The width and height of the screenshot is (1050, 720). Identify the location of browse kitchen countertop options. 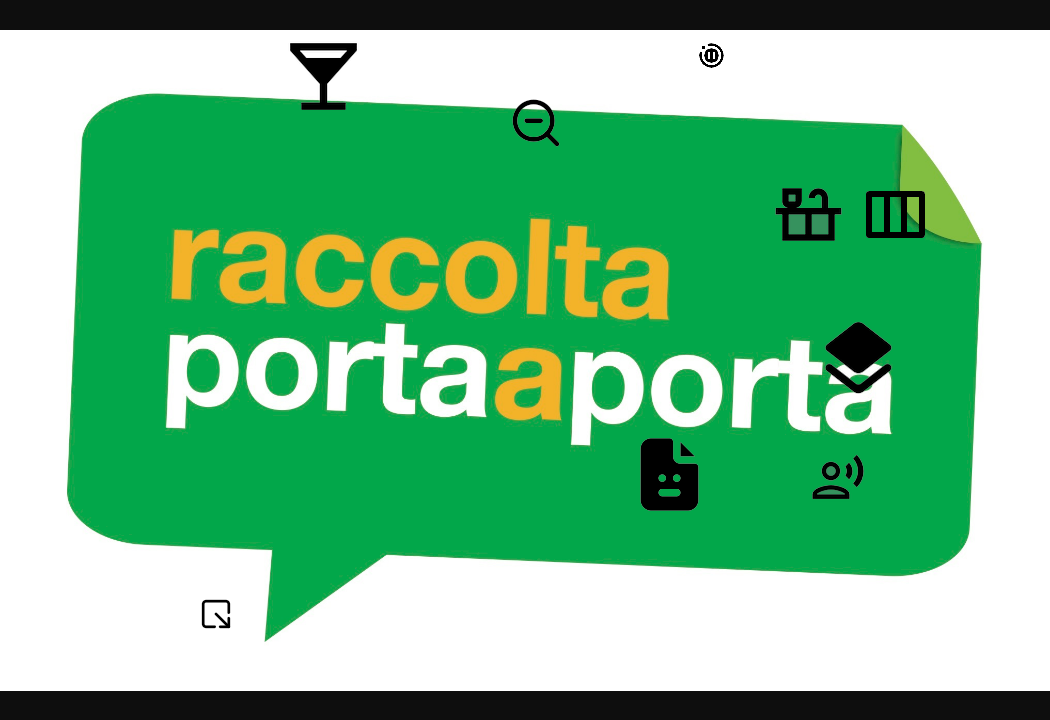
(808, 214).